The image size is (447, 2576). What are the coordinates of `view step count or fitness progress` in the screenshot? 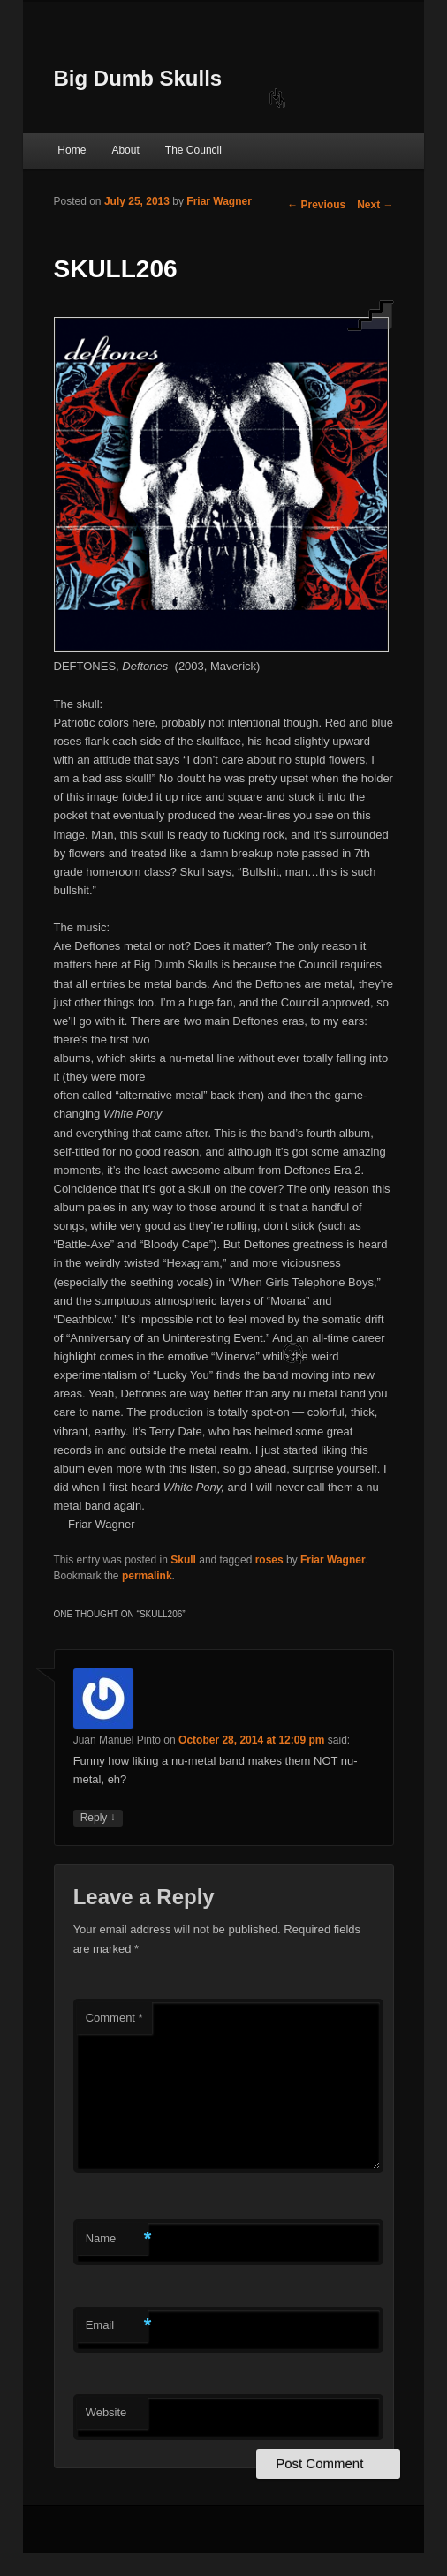 It's located at (370, 315).